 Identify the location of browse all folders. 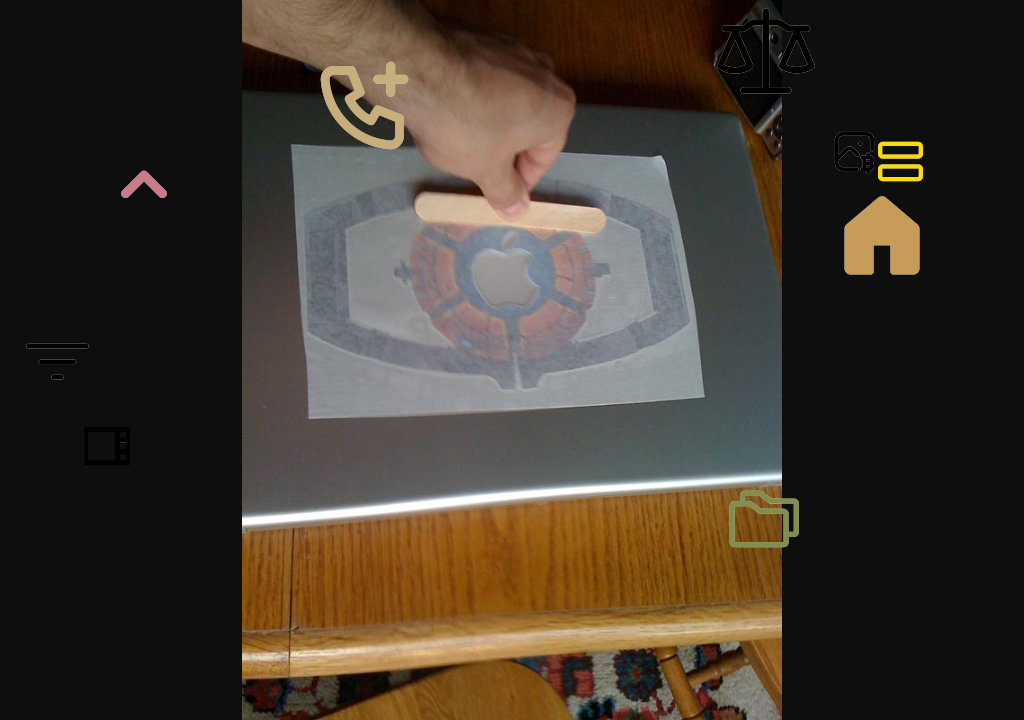
(763, 519).